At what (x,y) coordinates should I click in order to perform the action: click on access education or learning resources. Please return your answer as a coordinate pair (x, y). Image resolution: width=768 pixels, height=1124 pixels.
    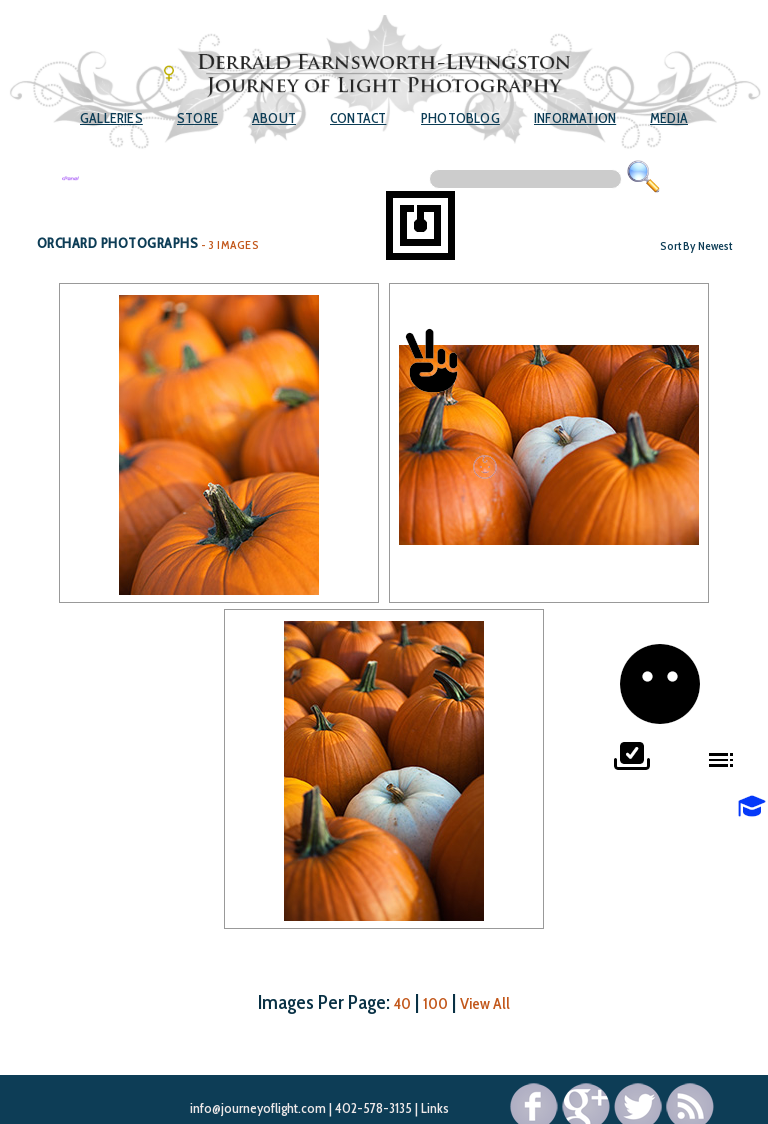
    Looking at the image, I should click on (752, 806).